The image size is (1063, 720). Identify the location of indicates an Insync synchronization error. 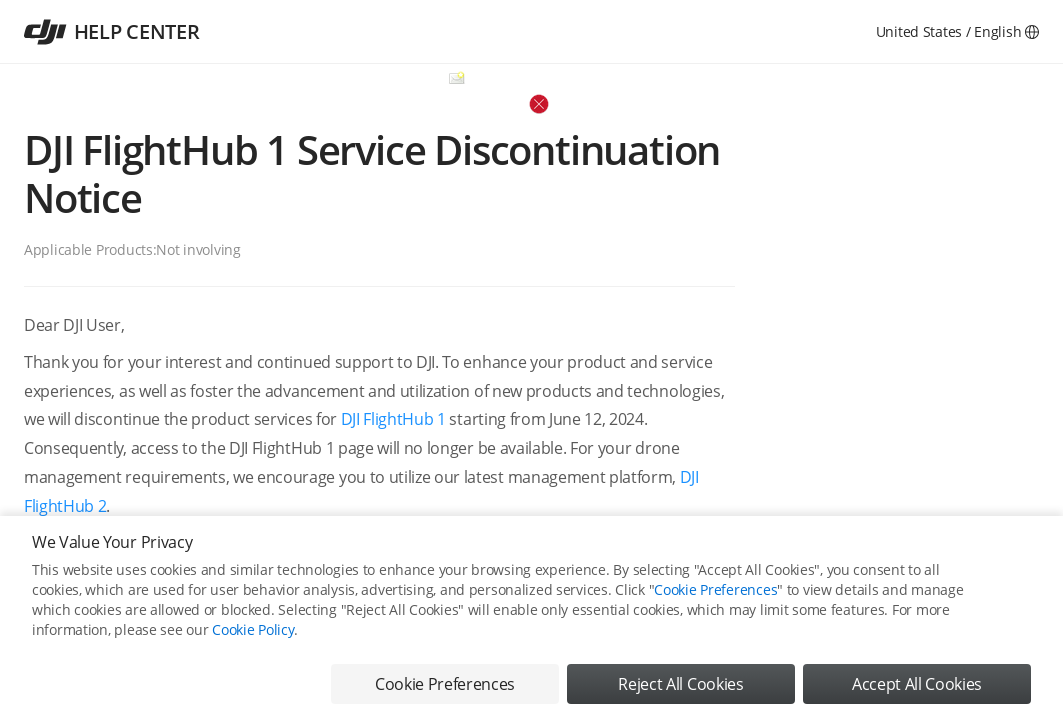
(539, 104).